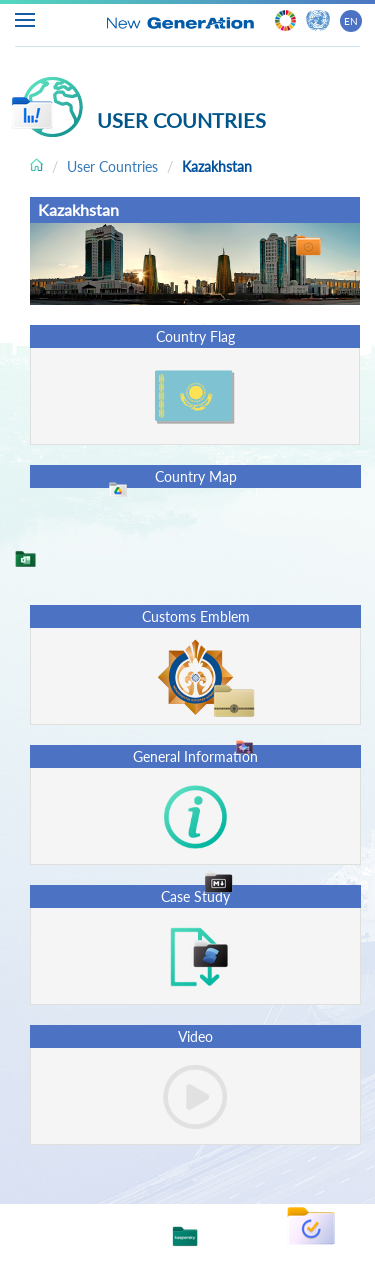  Describe the element at coordinates (25, 559) in the screenshot. I see `open folder containing excel spreadsheets` at that location.